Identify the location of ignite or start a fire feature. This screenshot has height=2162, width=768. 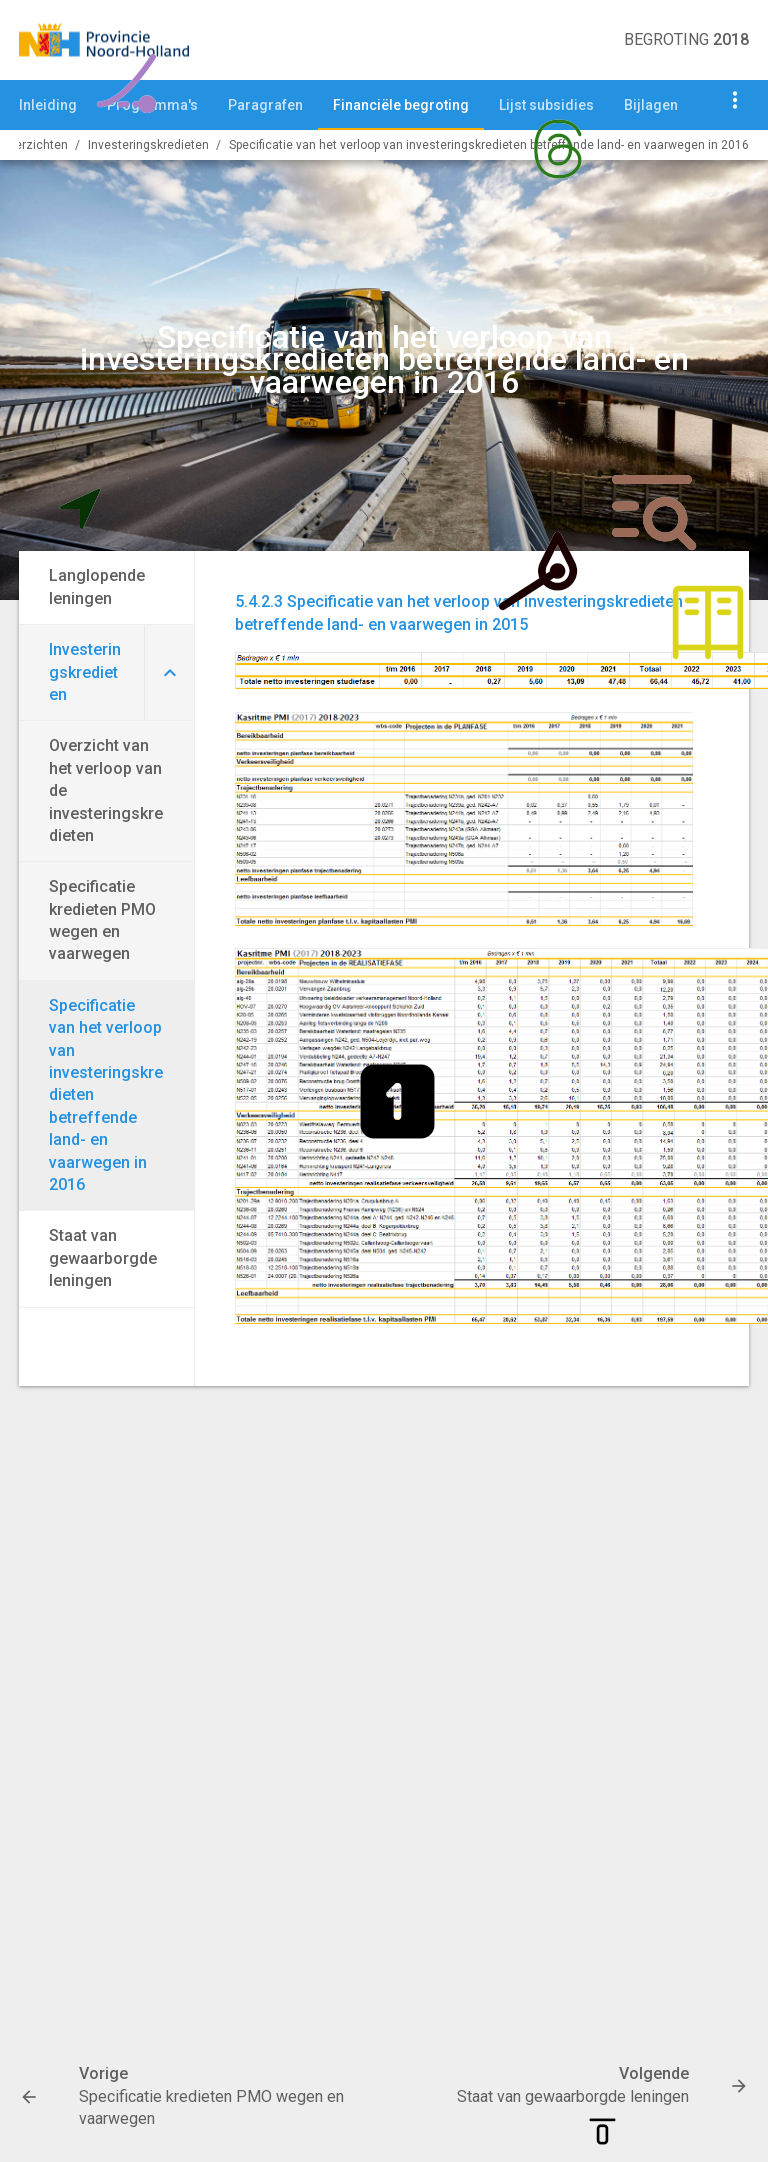
(538, 571).